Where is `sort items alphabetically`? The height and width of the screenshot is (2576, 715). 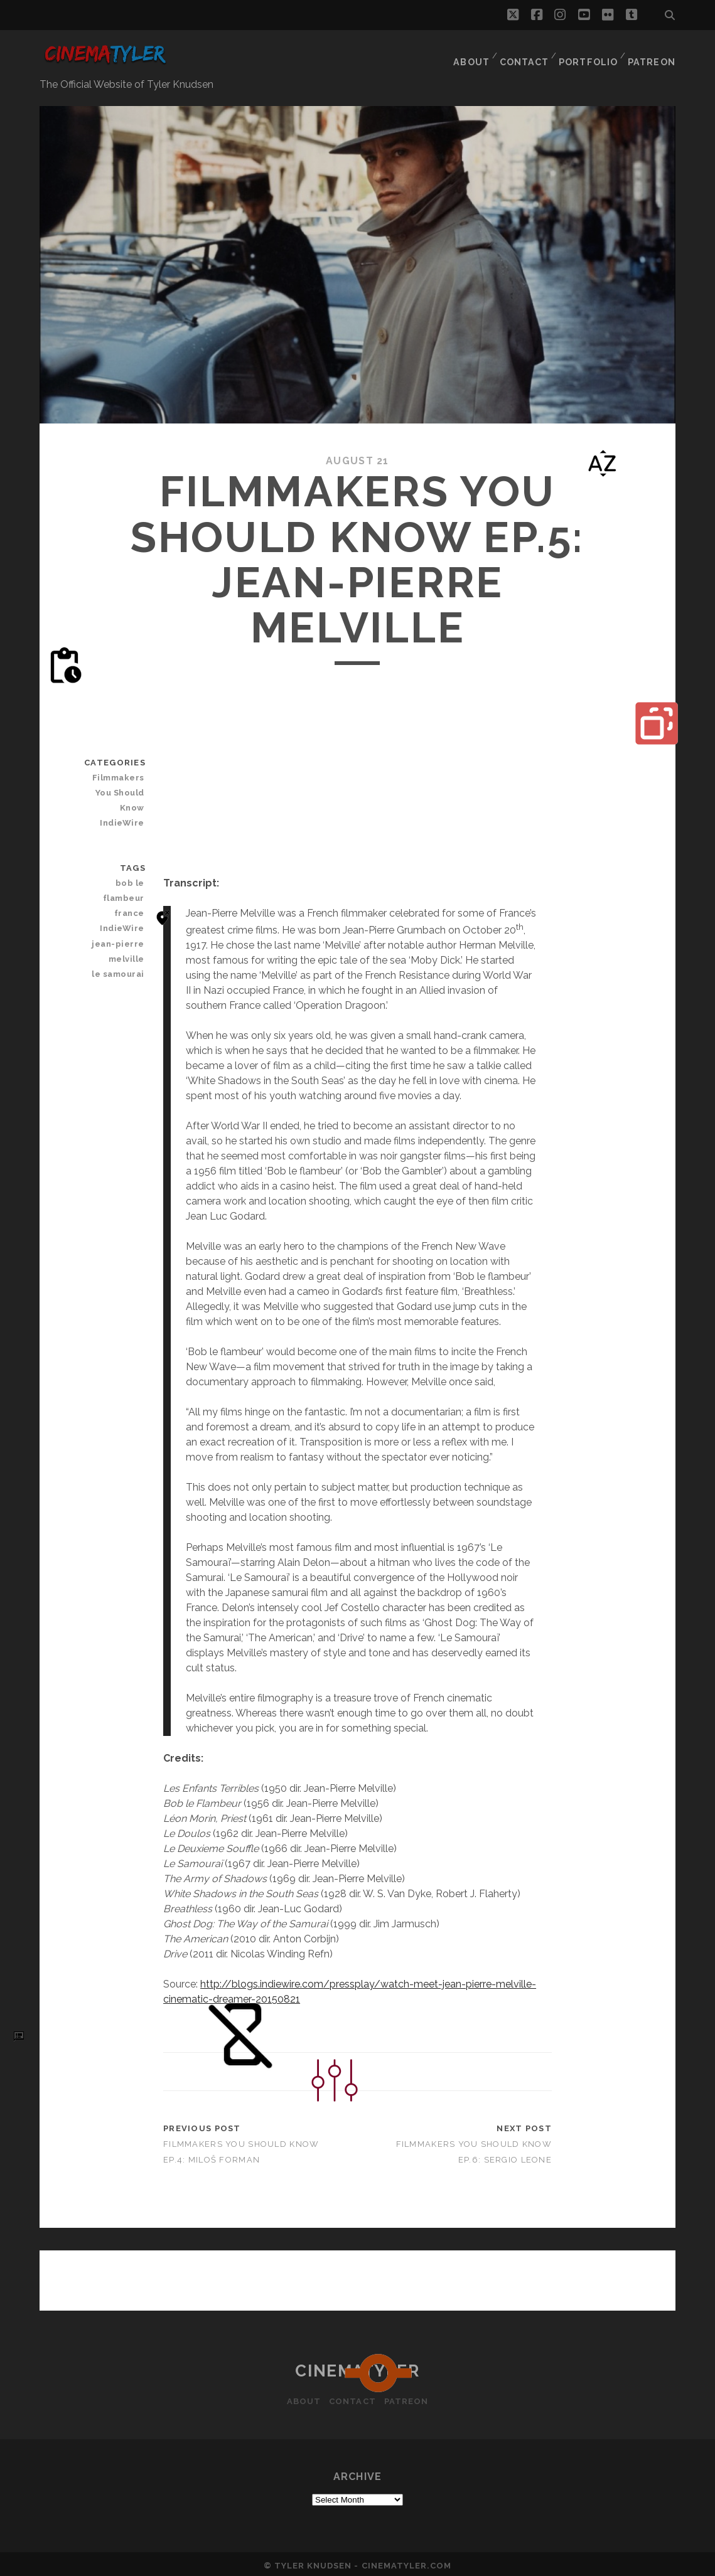
sort items alphabetically is located at coordinates (602, 463).